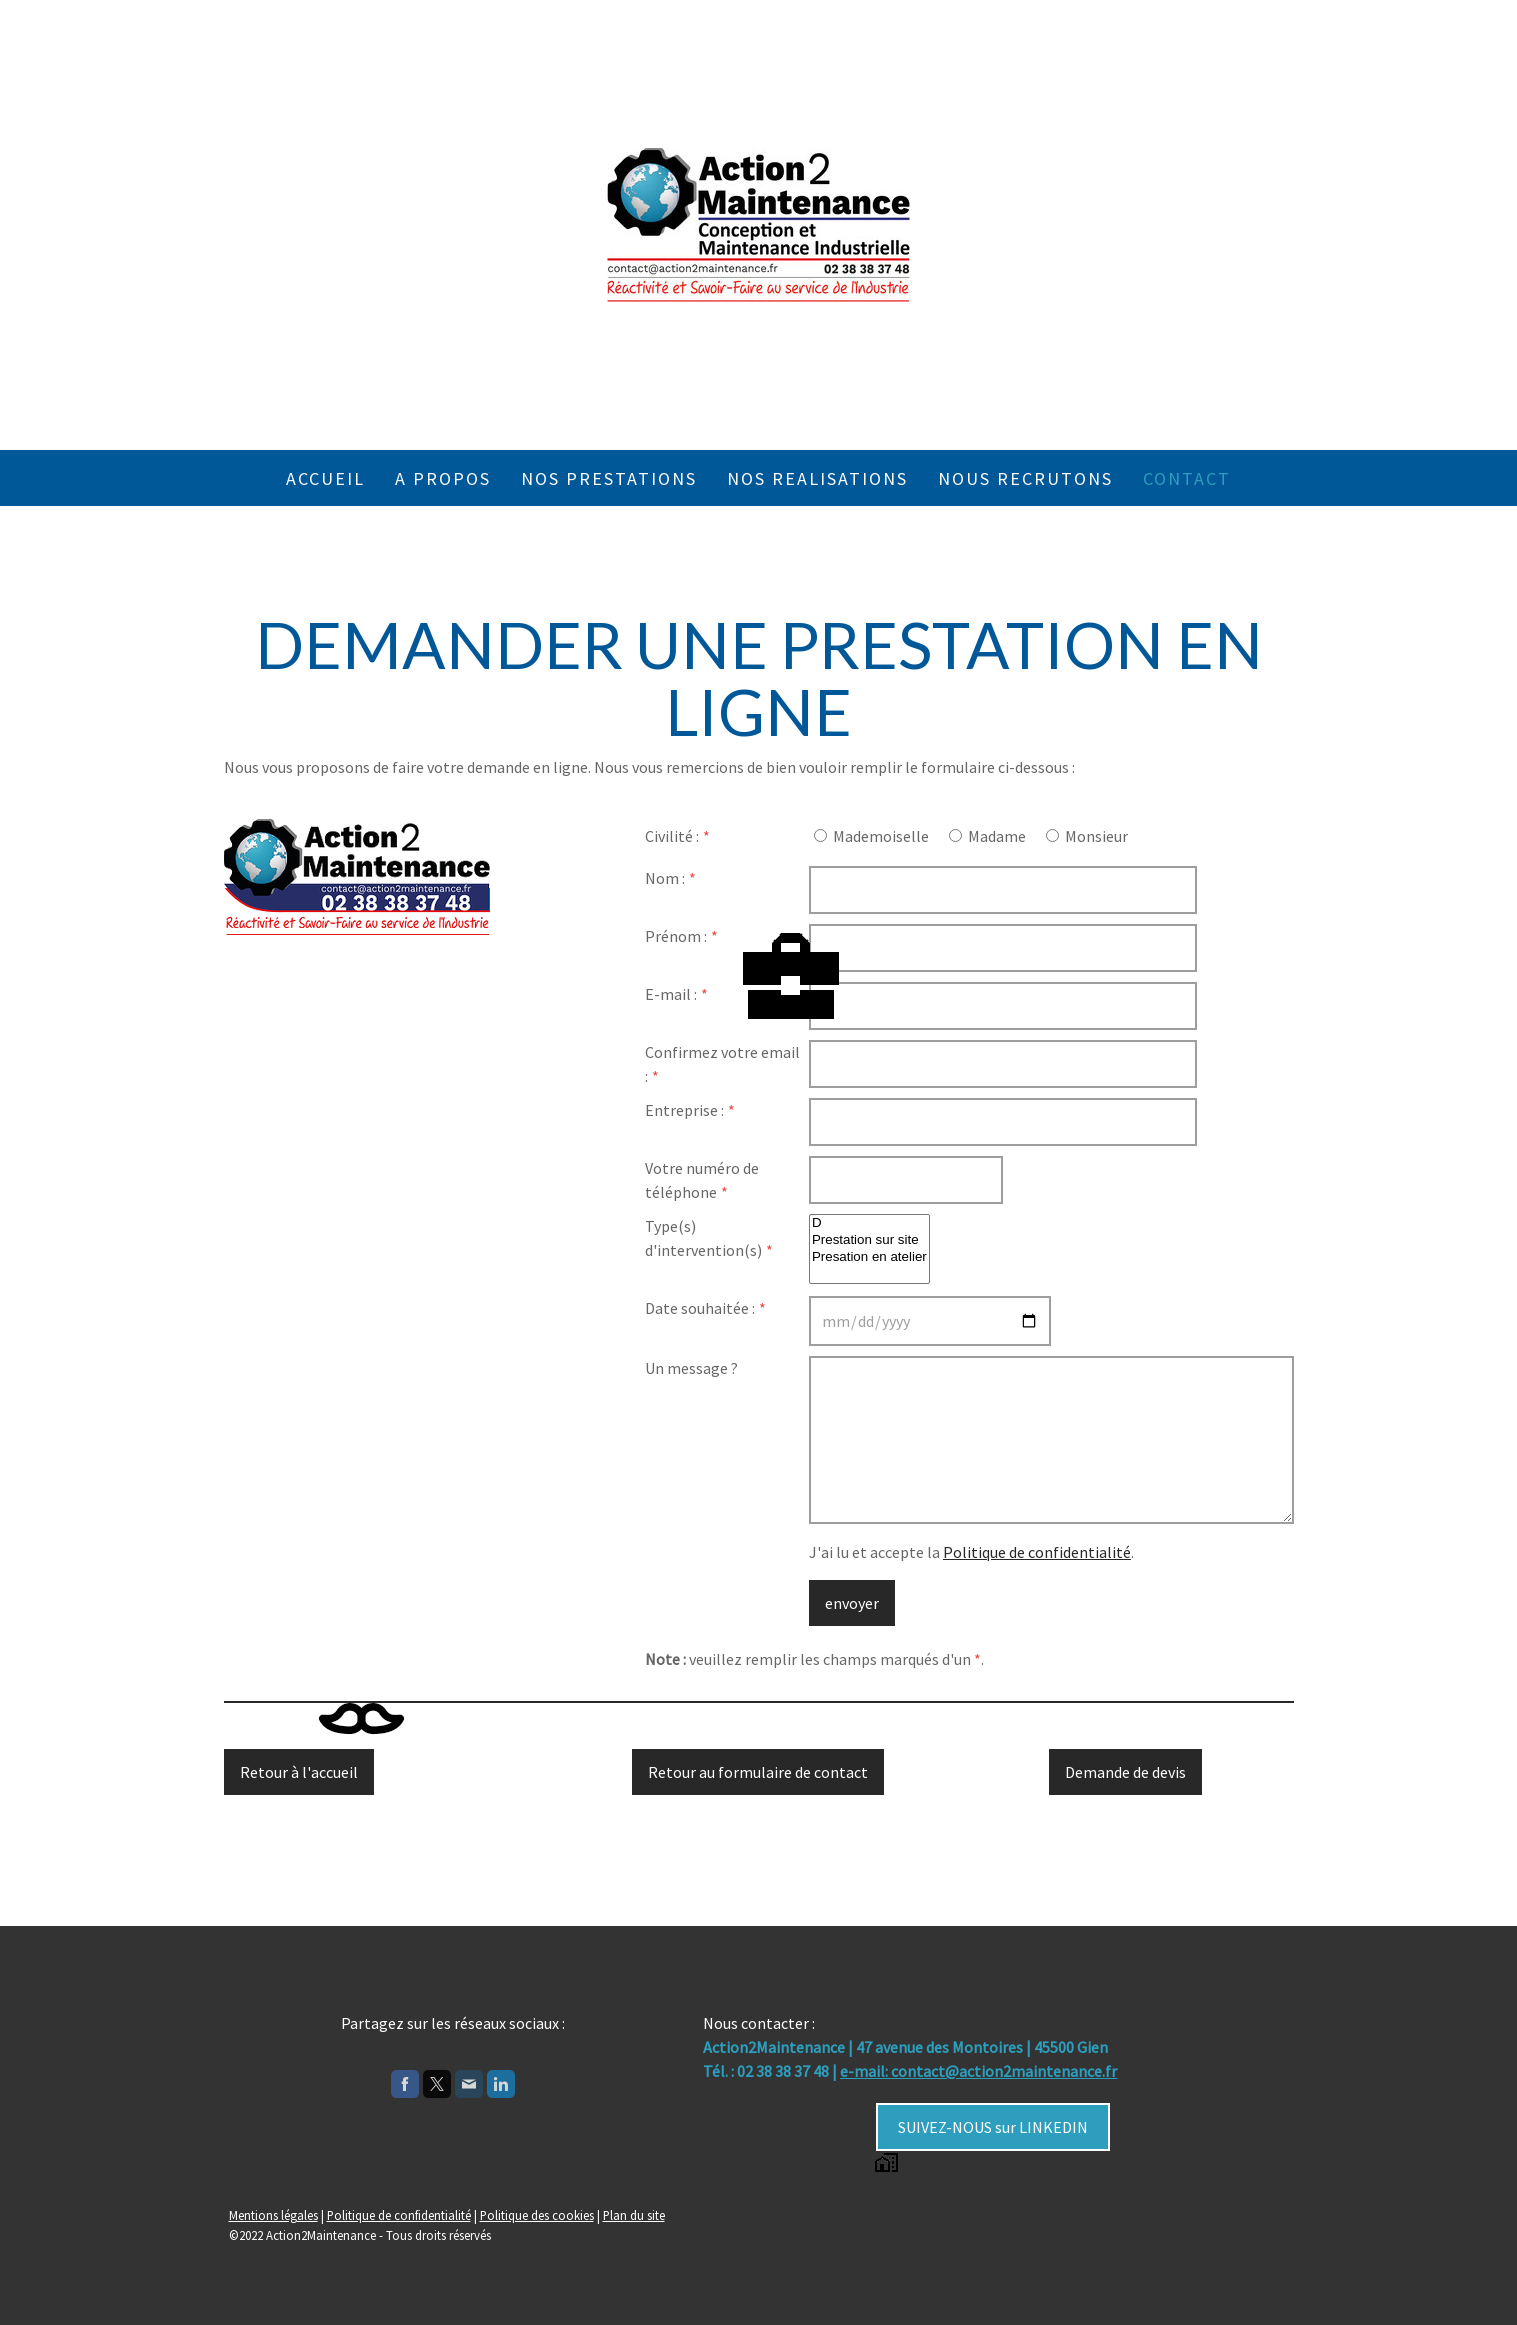 The image size is (1517, 2325). Describe the element at coordinates (791, 976) in the screenshot. I see `access work or business tools` at that location.